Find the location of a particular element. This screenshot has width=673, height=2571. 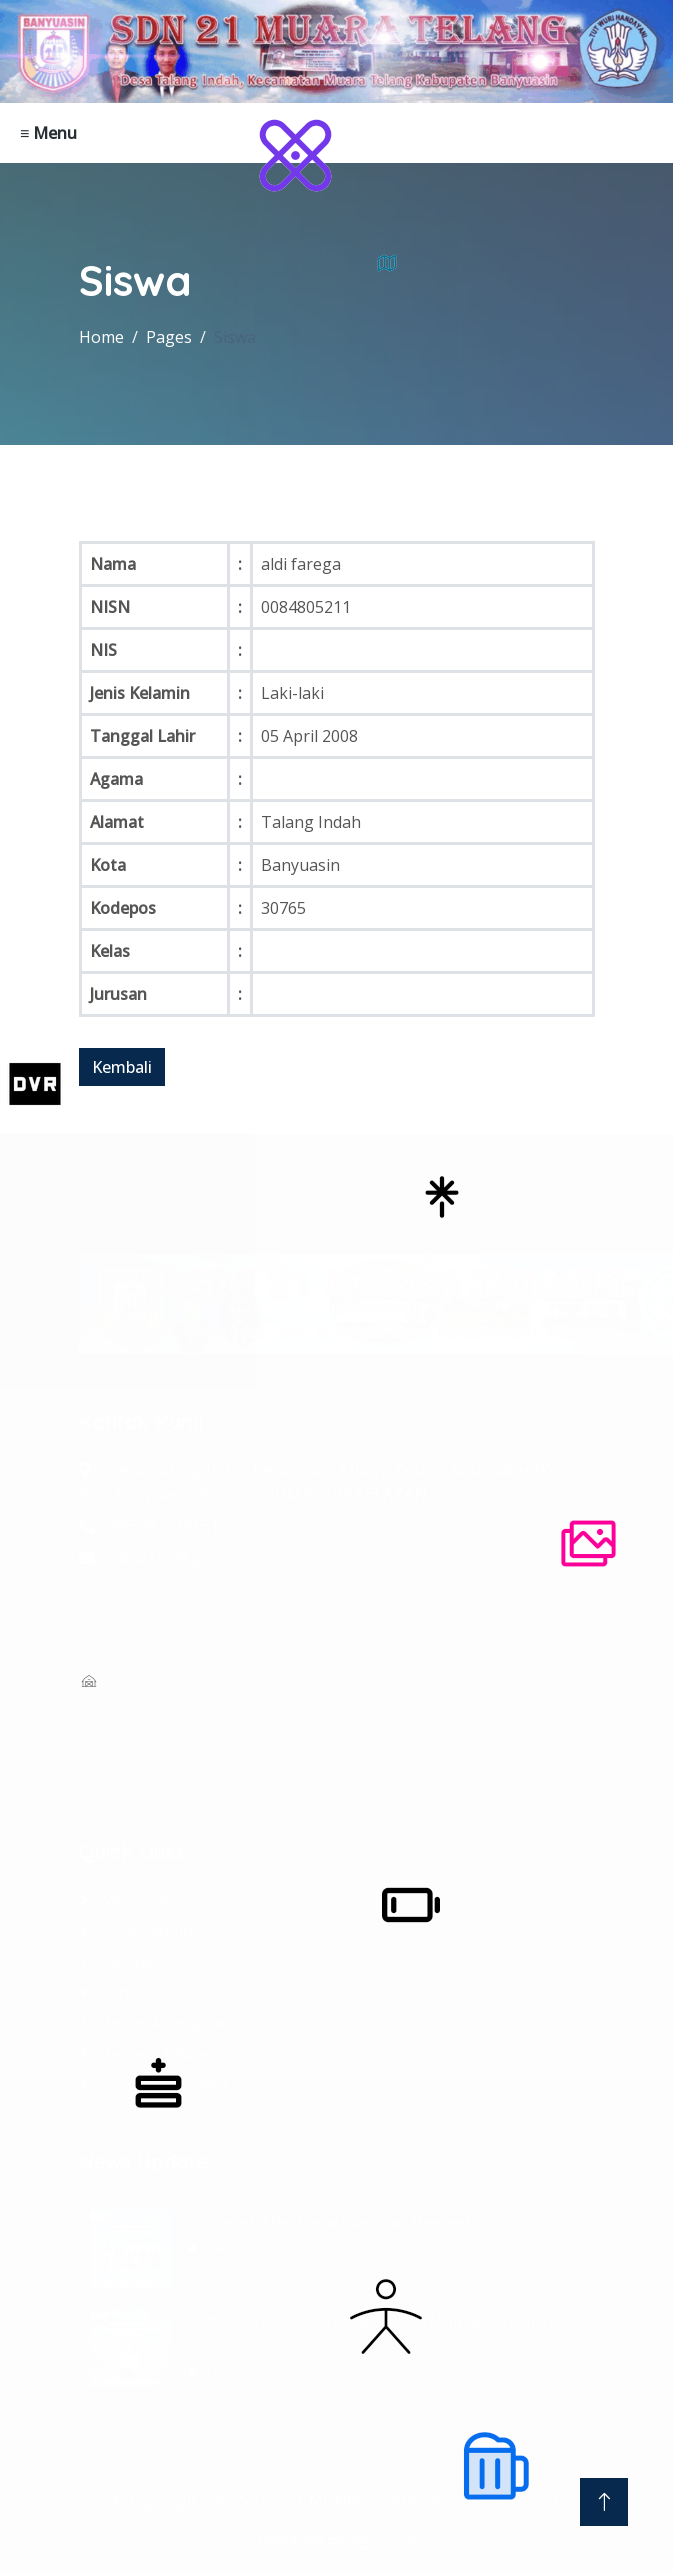

visit linktree profile is located at coordinates (442, 1197).